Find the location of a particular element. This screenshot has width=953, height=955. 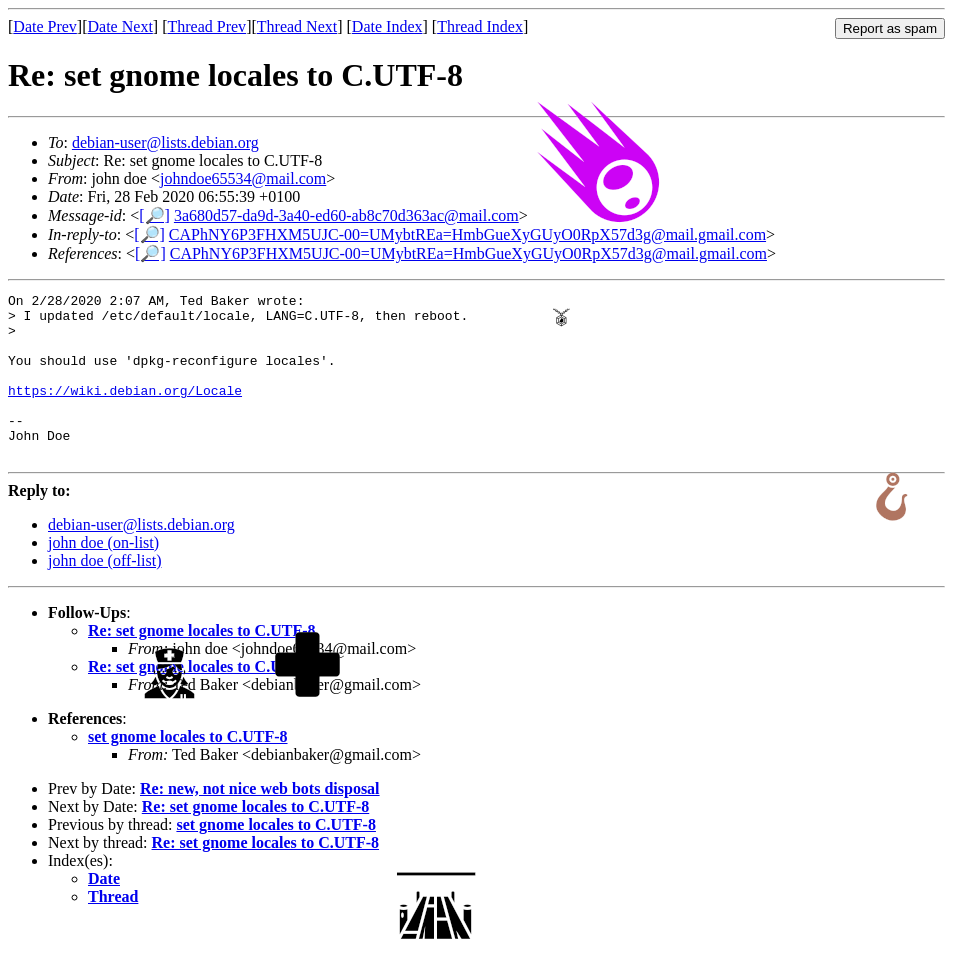

indicates player health status is normal is located at coordinates (307, 664).